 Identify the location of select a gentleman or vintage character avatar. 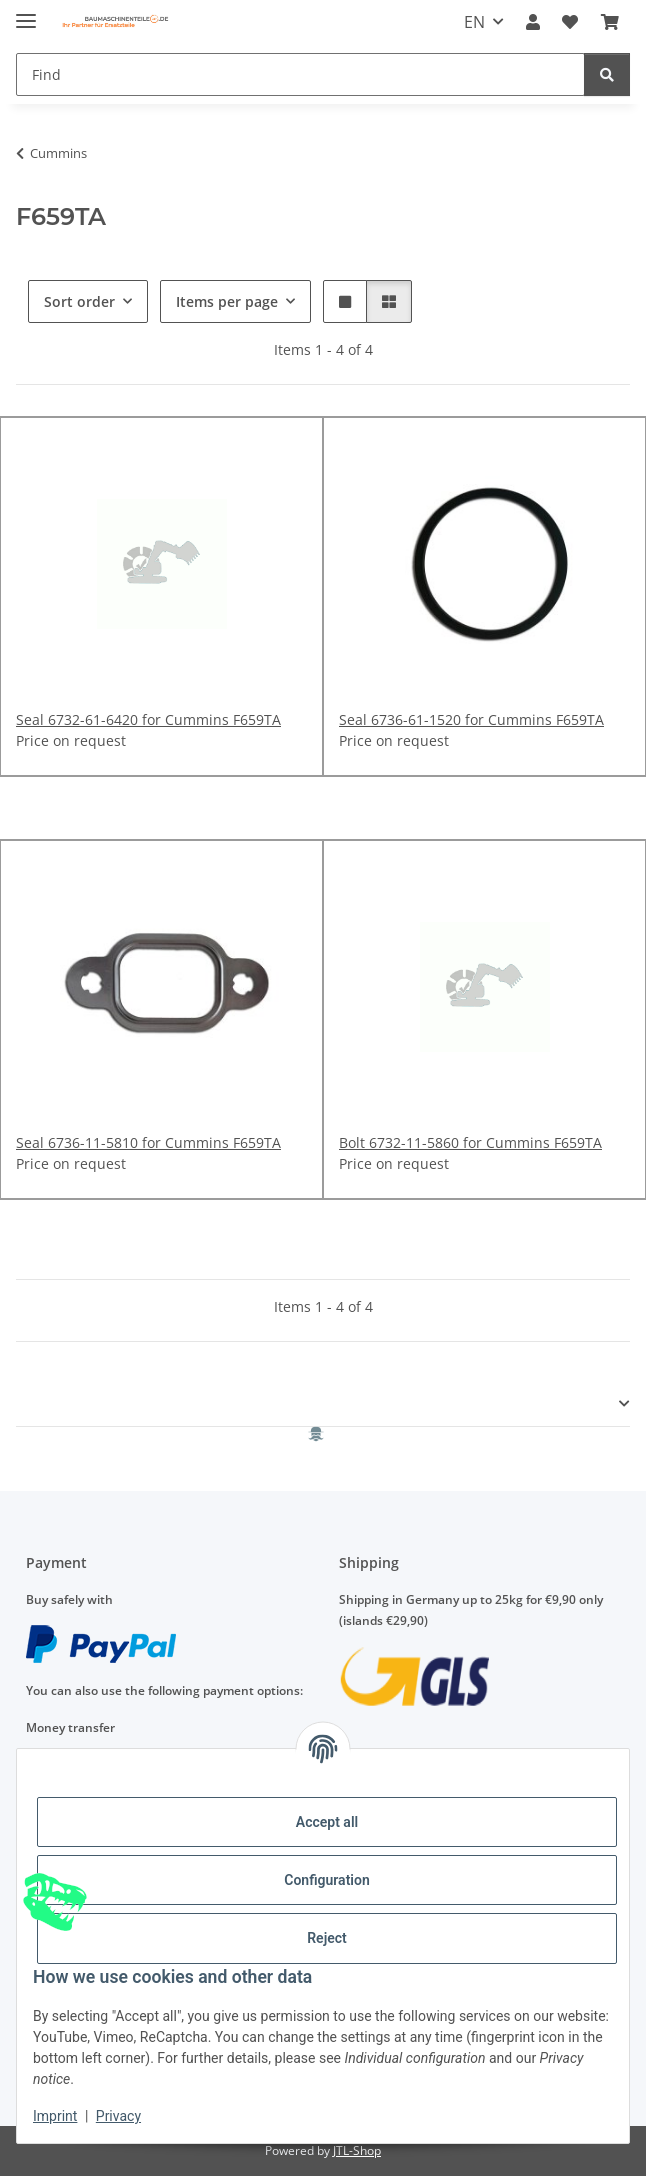
(316, 1434).